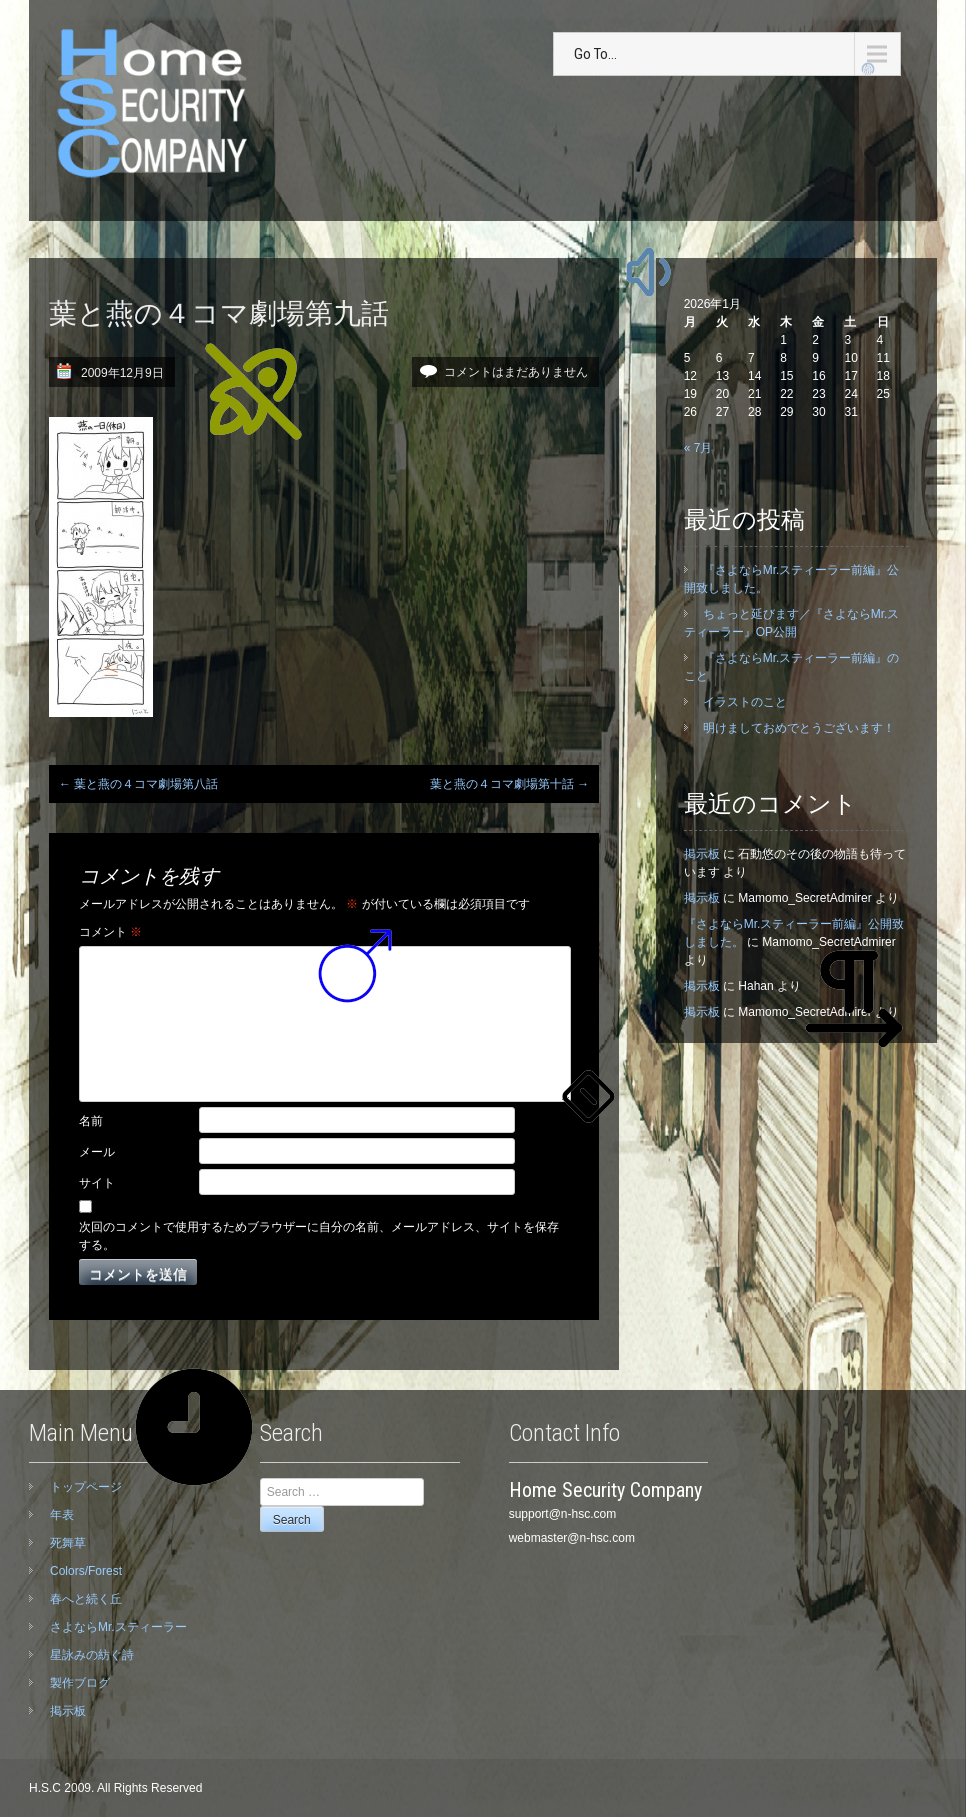 The height and width of the screenshot is (1817, 966). I want to click on adjust audio volume level, so click(654, 272).